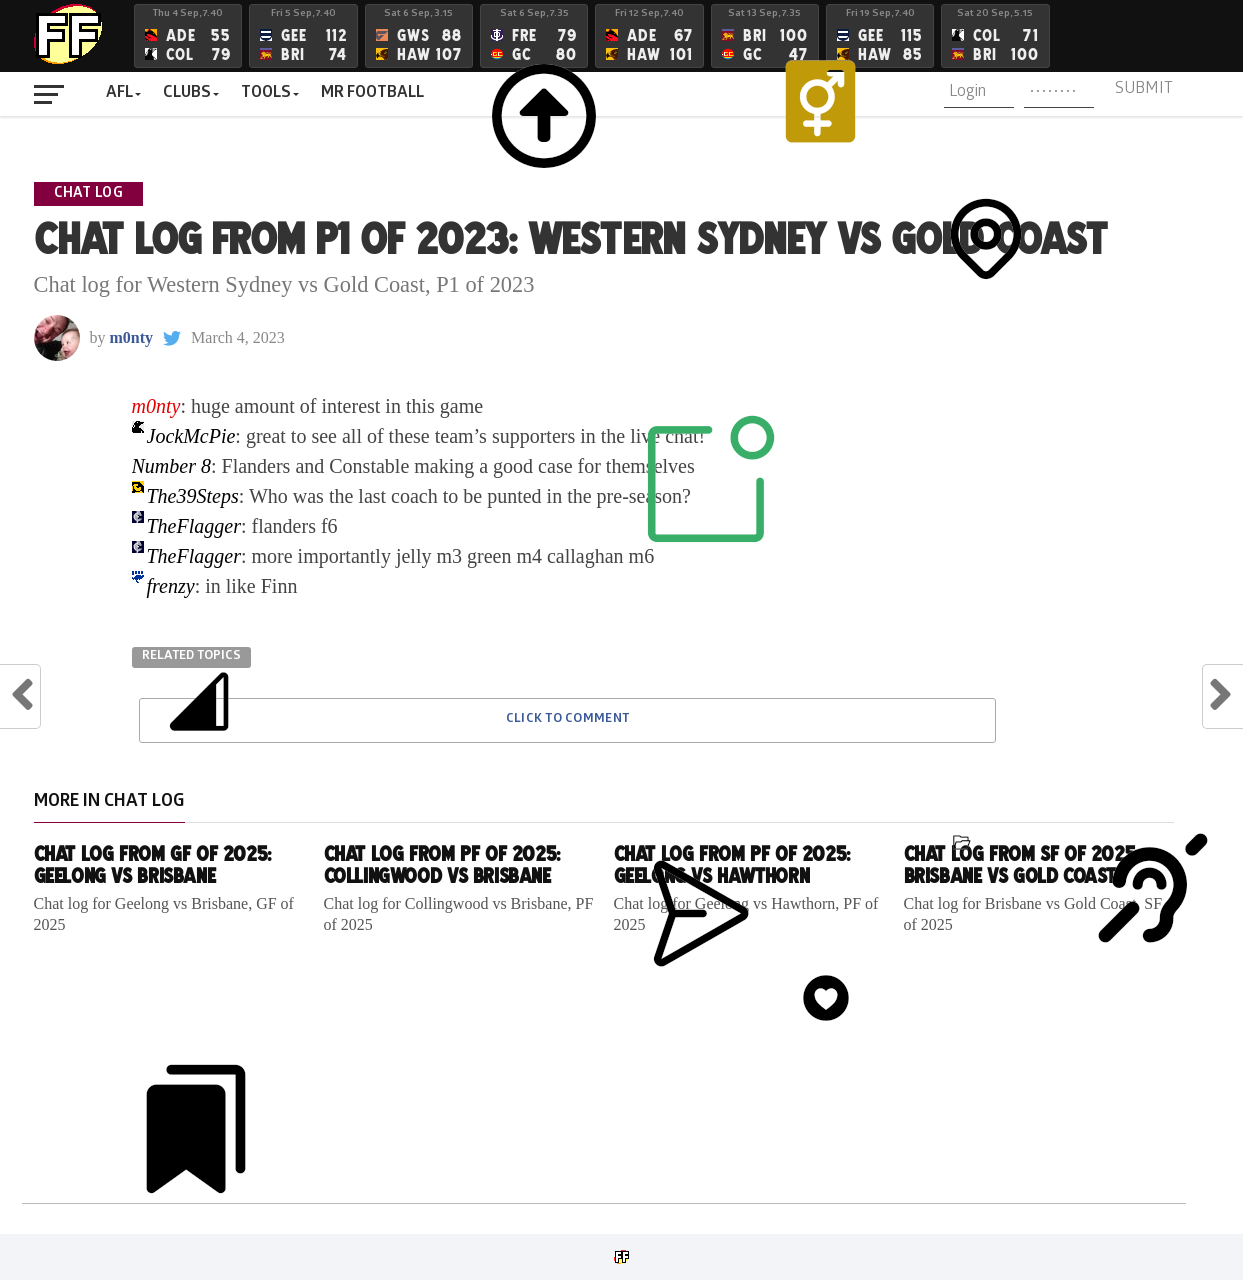  Describe the element at coordinates (820, 101) in the screenshot. I see `indicates intersex gender identity option` at that location.